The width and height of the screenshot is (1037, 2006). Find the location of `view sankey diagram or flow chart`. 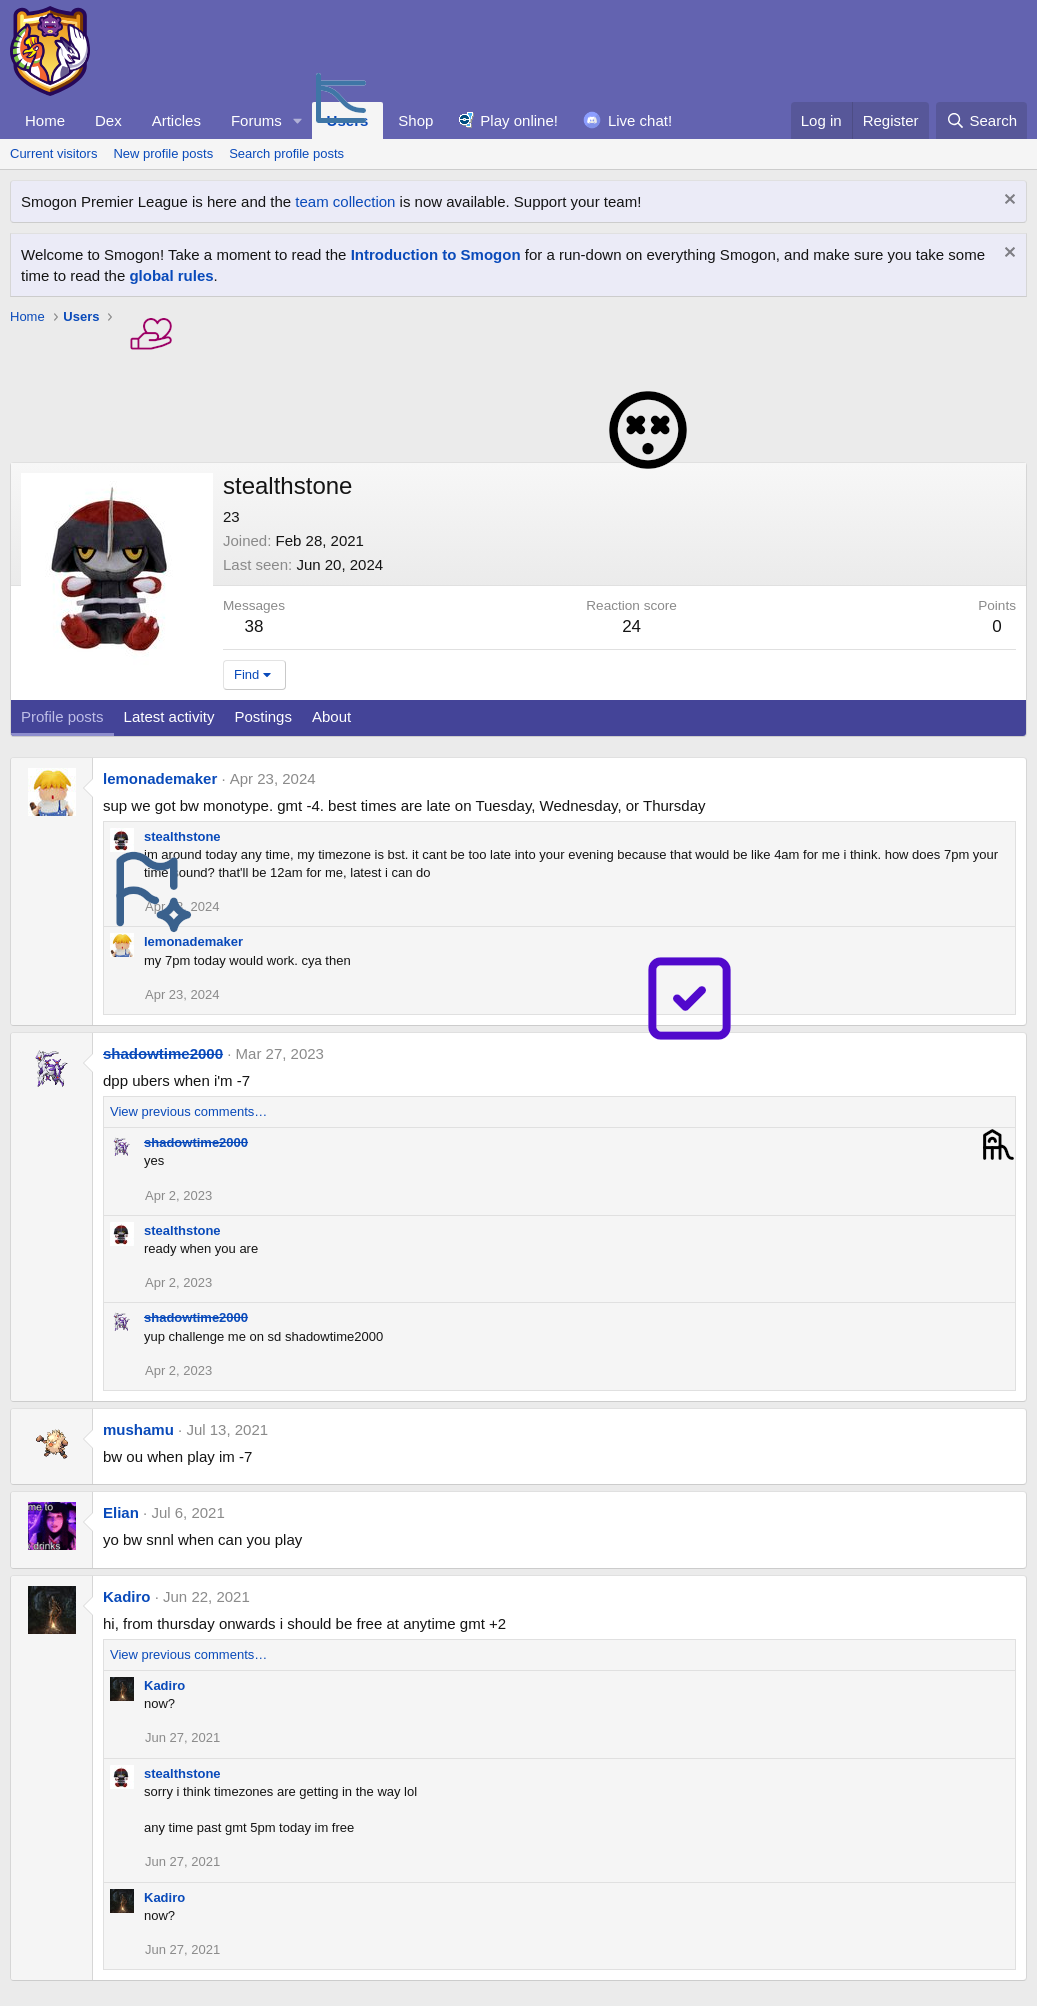

view sankey diagram or flow chart is located at coordinates (341, 98).